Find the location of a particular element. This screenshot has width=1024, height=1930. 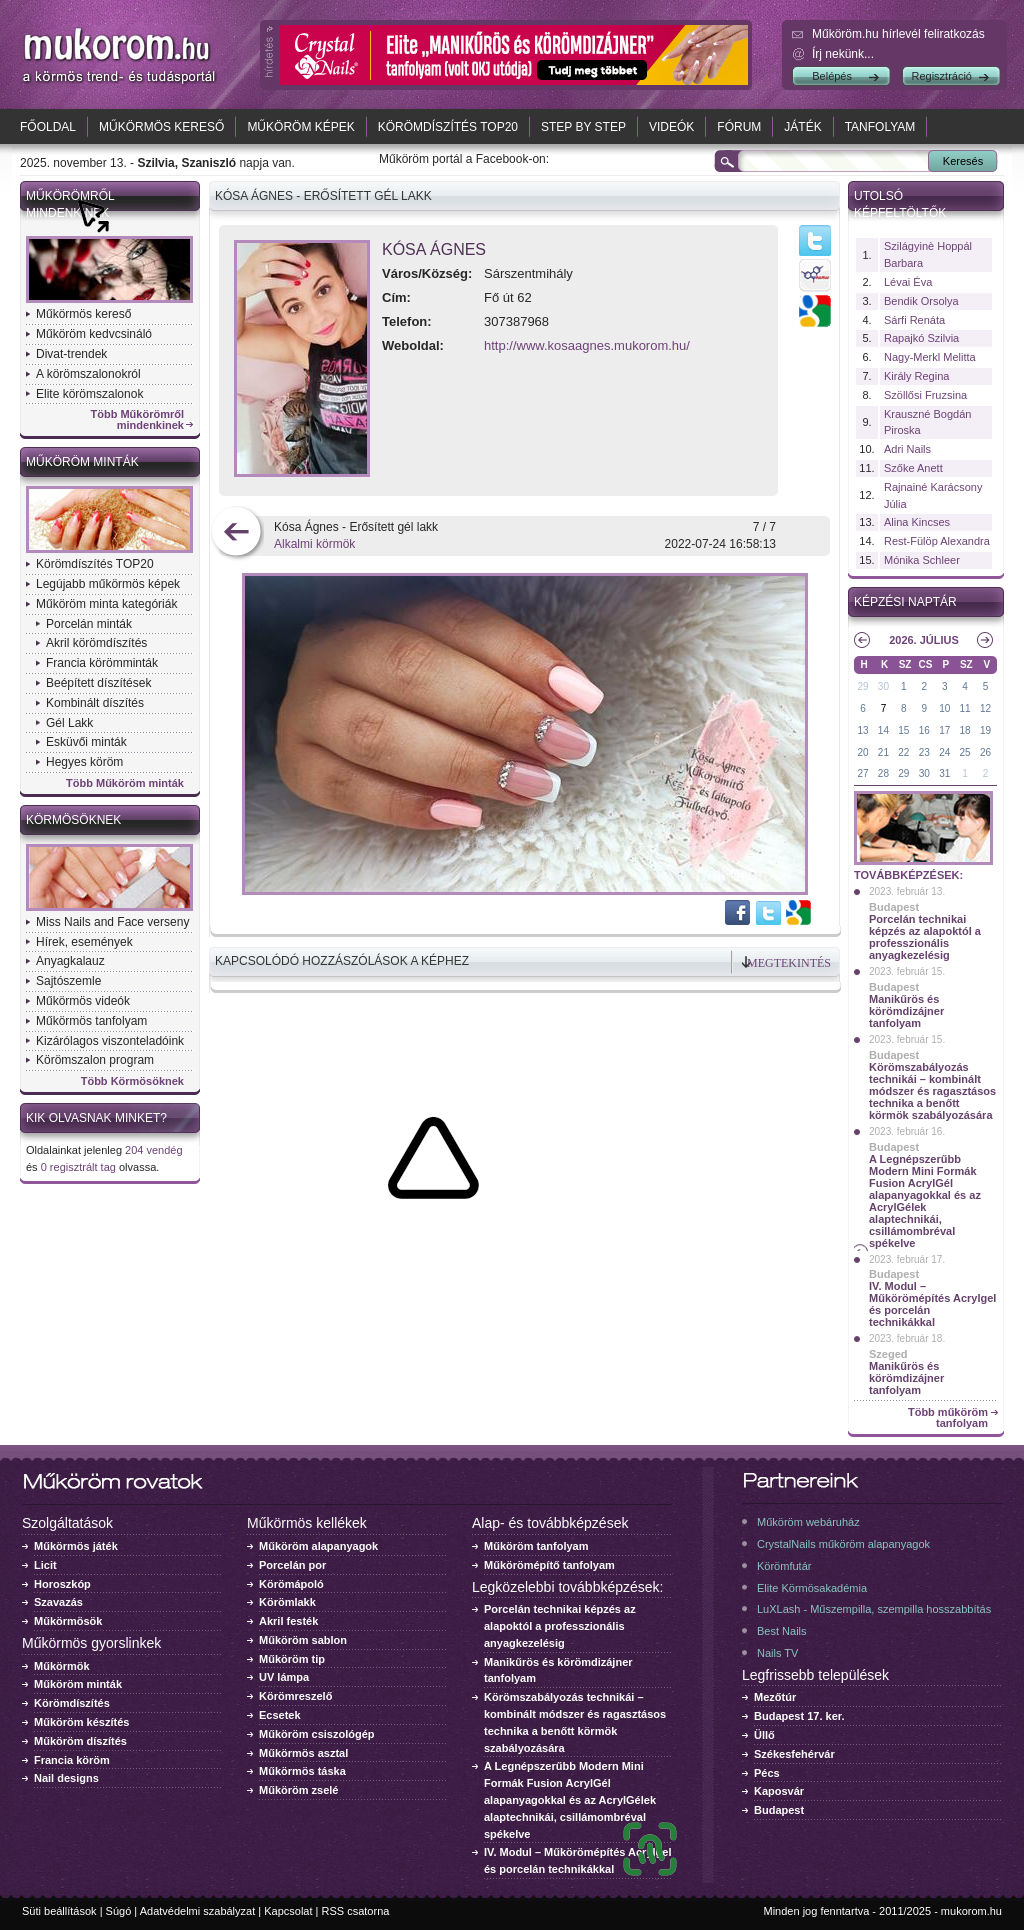

share cursor or pointer location is located at coordinates (92, 214).